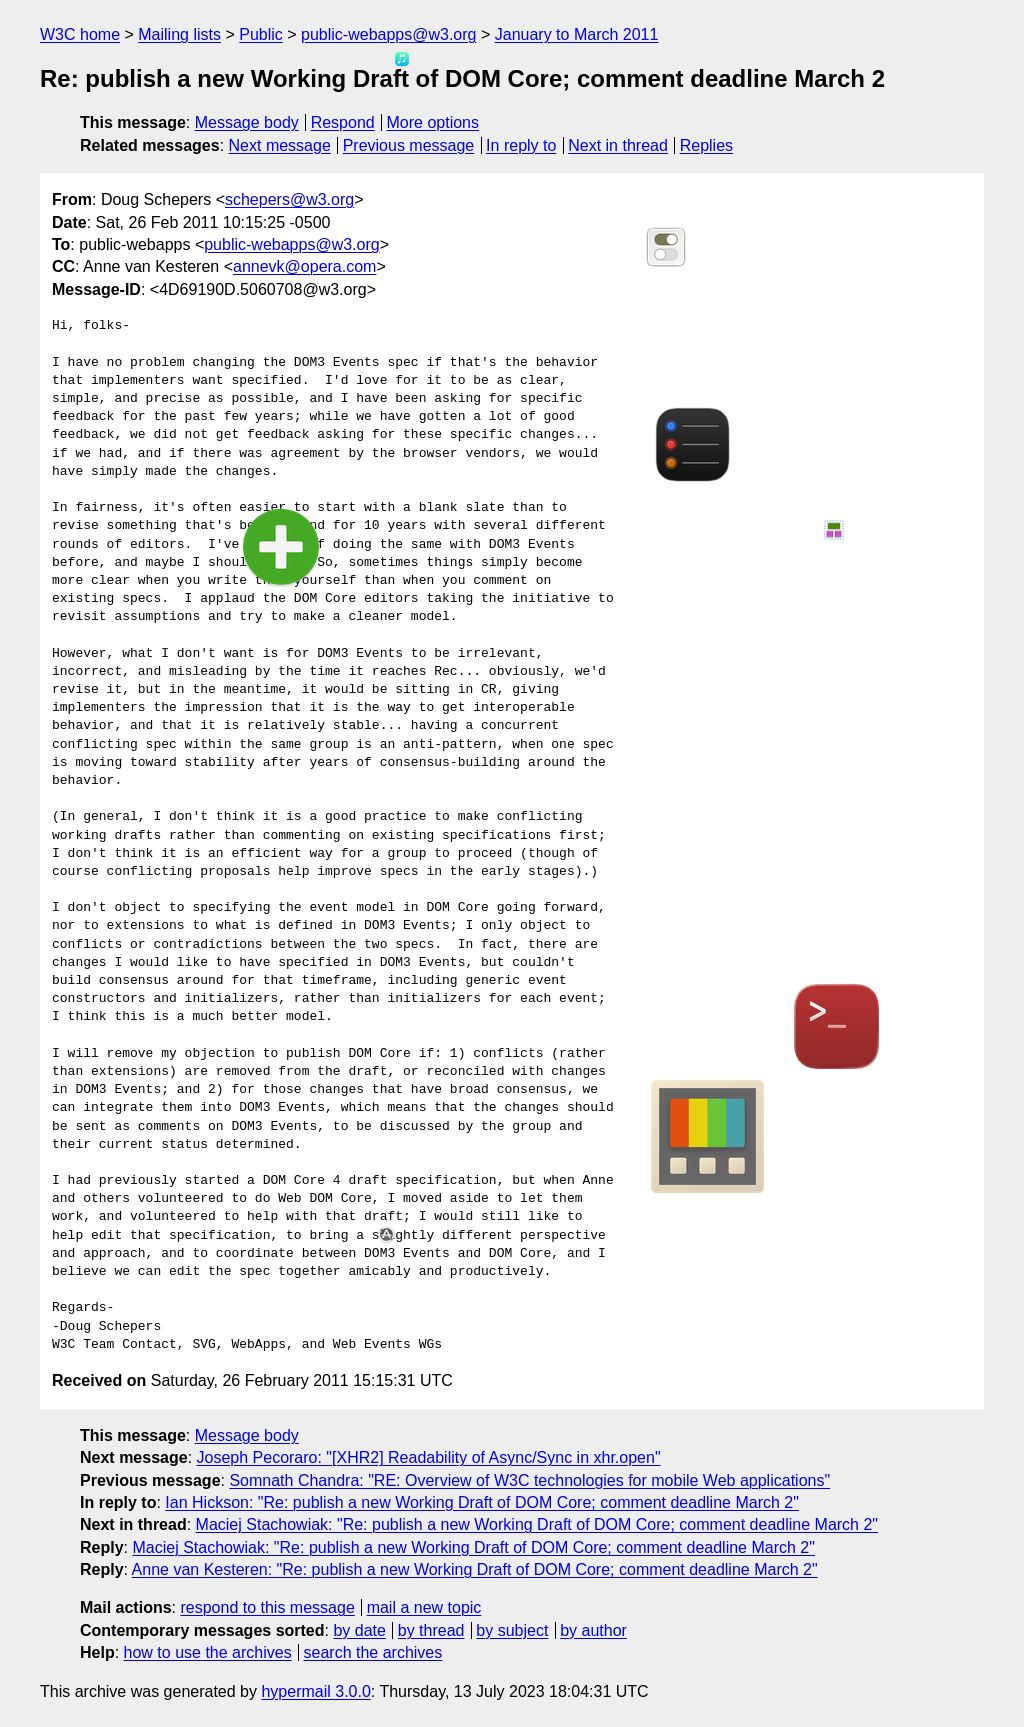  I want to click on open terminal with superuser/root privileges, so click(836, 1026).